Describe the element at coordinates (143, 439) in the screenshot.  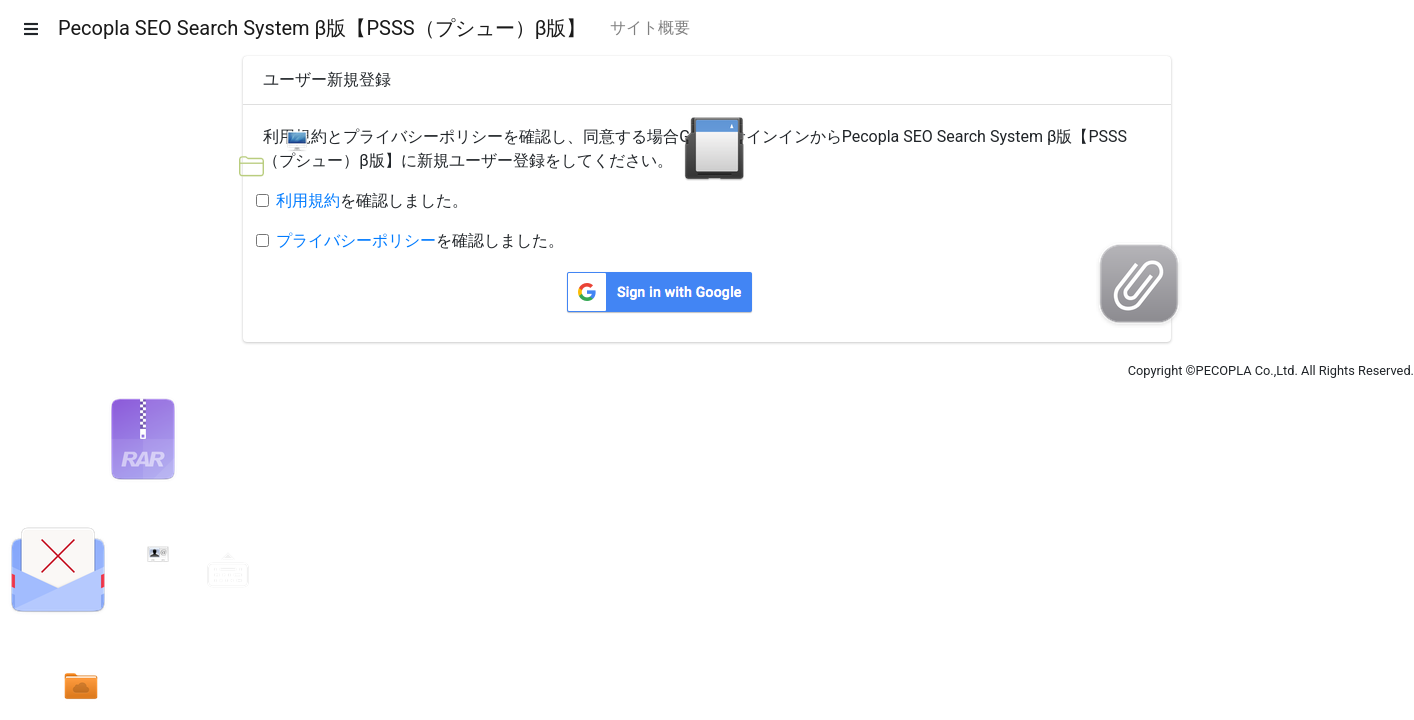
I see `a RAR compressed archive file` at that location.